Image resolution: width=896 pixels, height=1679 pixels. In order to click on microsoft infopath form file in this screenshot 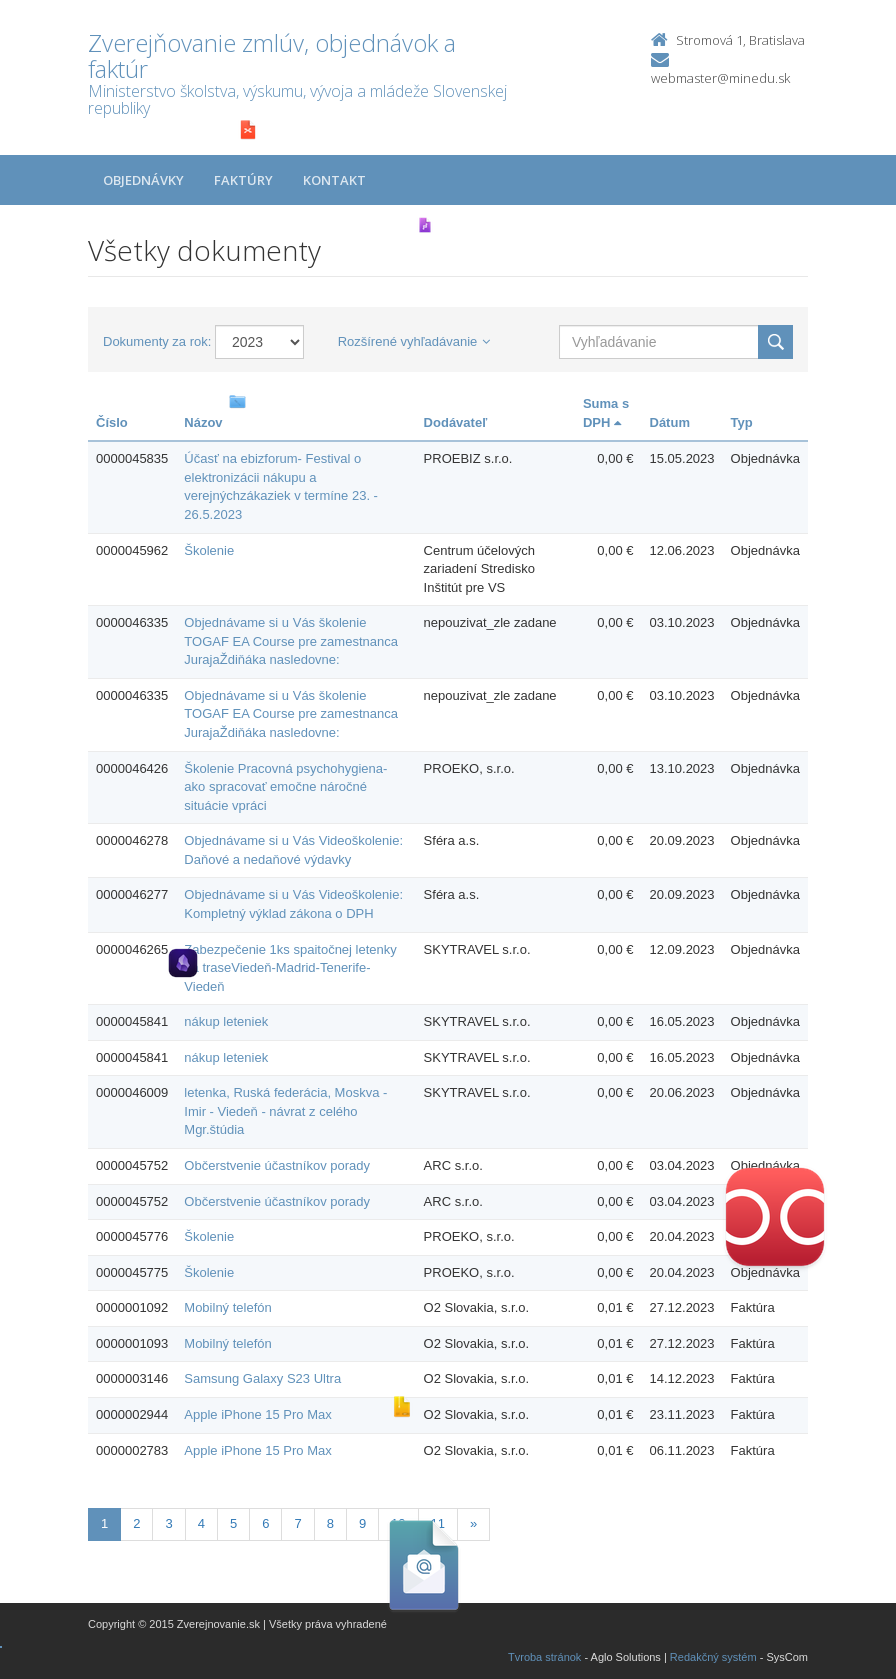, I will do `click(425, 225)`.